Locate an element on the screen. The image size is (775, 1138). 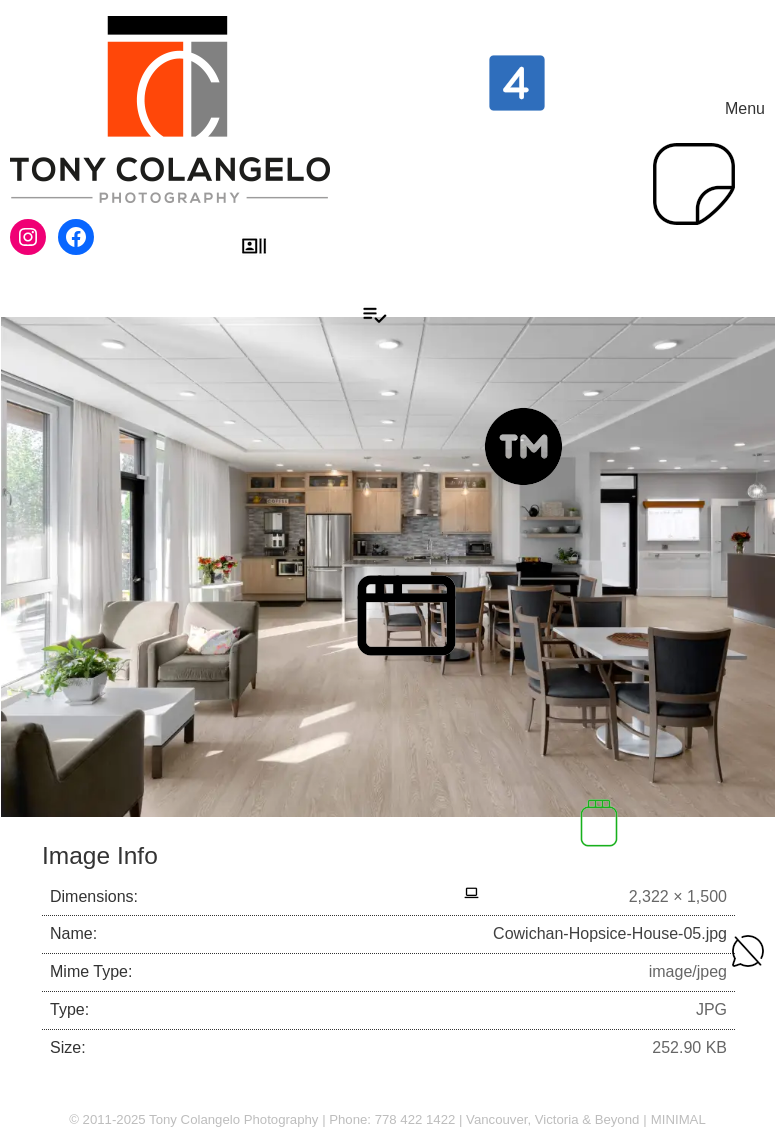
mute or disable chat notifications is located at coordinates (748, 951).